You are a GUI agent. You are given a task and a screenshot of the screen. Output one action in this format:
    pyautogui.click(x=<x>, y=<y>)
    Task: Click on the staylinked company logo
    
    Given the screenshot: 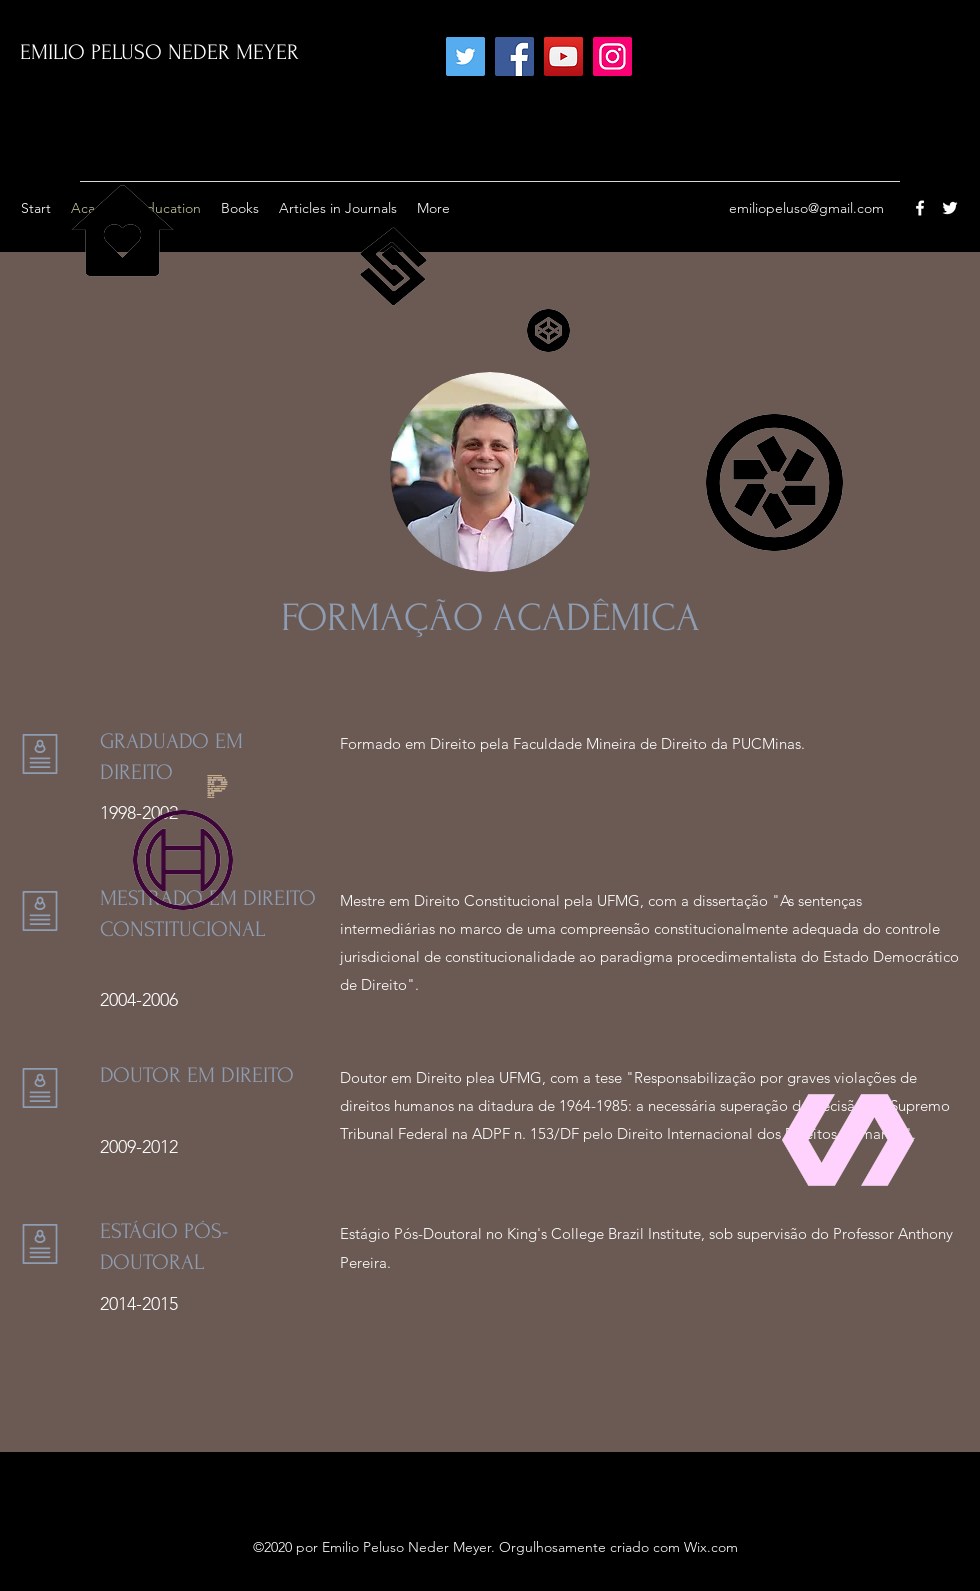 What is the action you would take?
    pyautogui.click(x=393, y=266)
    